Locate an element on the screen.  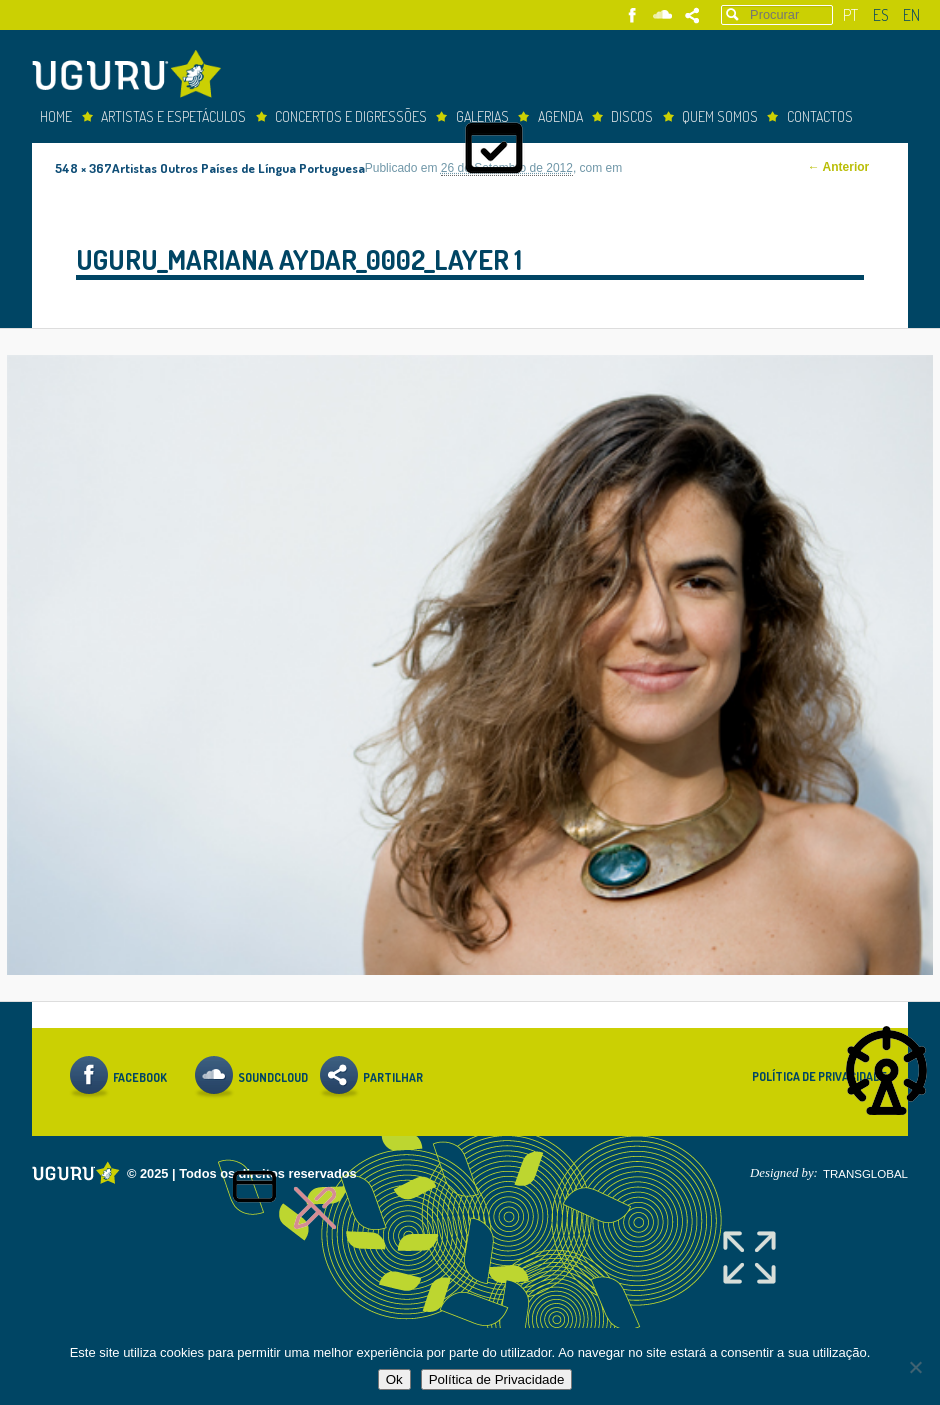
expand to fullscreen mode is located at coordinates (749, 1257).